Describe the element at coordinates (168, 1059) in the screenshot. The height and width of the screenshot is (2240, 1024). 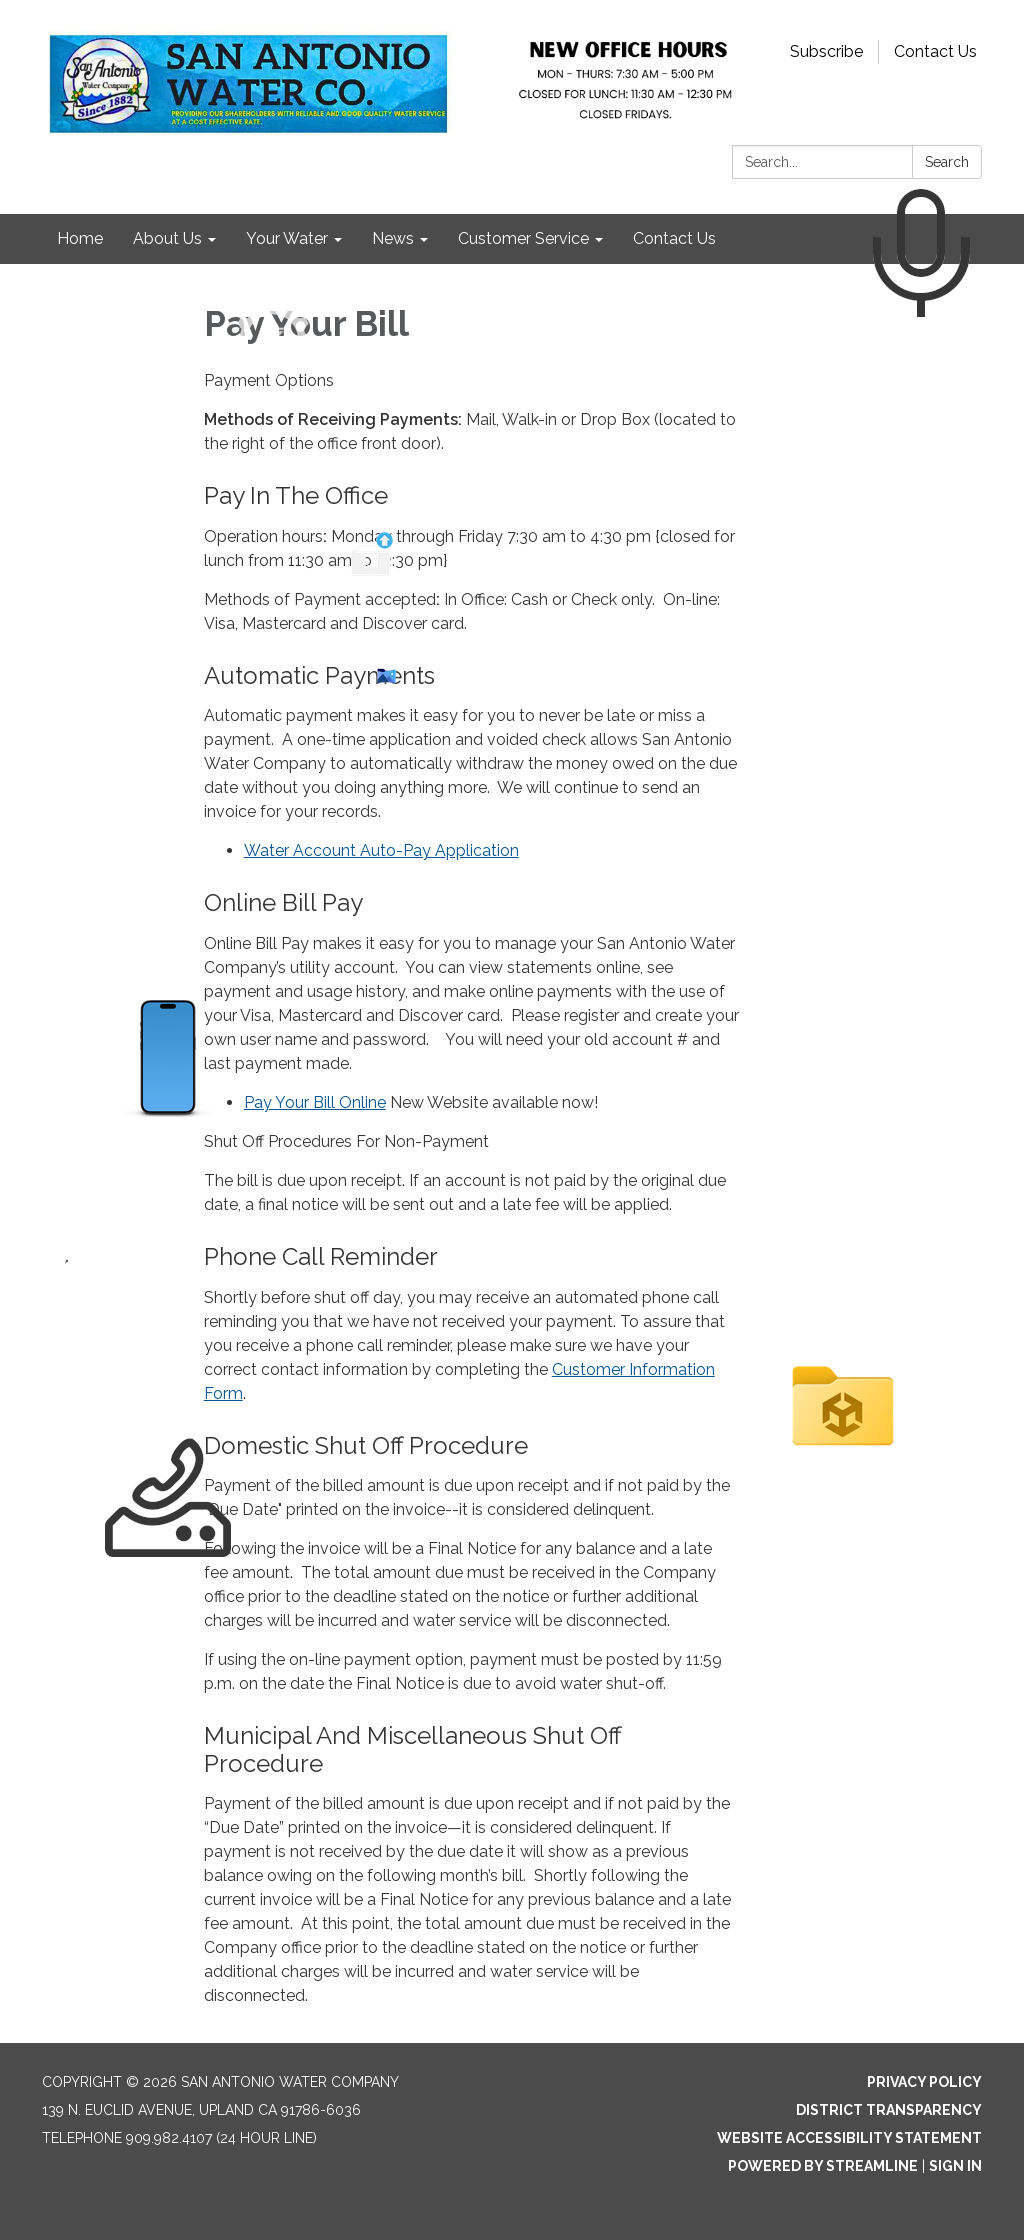
I see `iPhone 15 Pro device icon` at that location.